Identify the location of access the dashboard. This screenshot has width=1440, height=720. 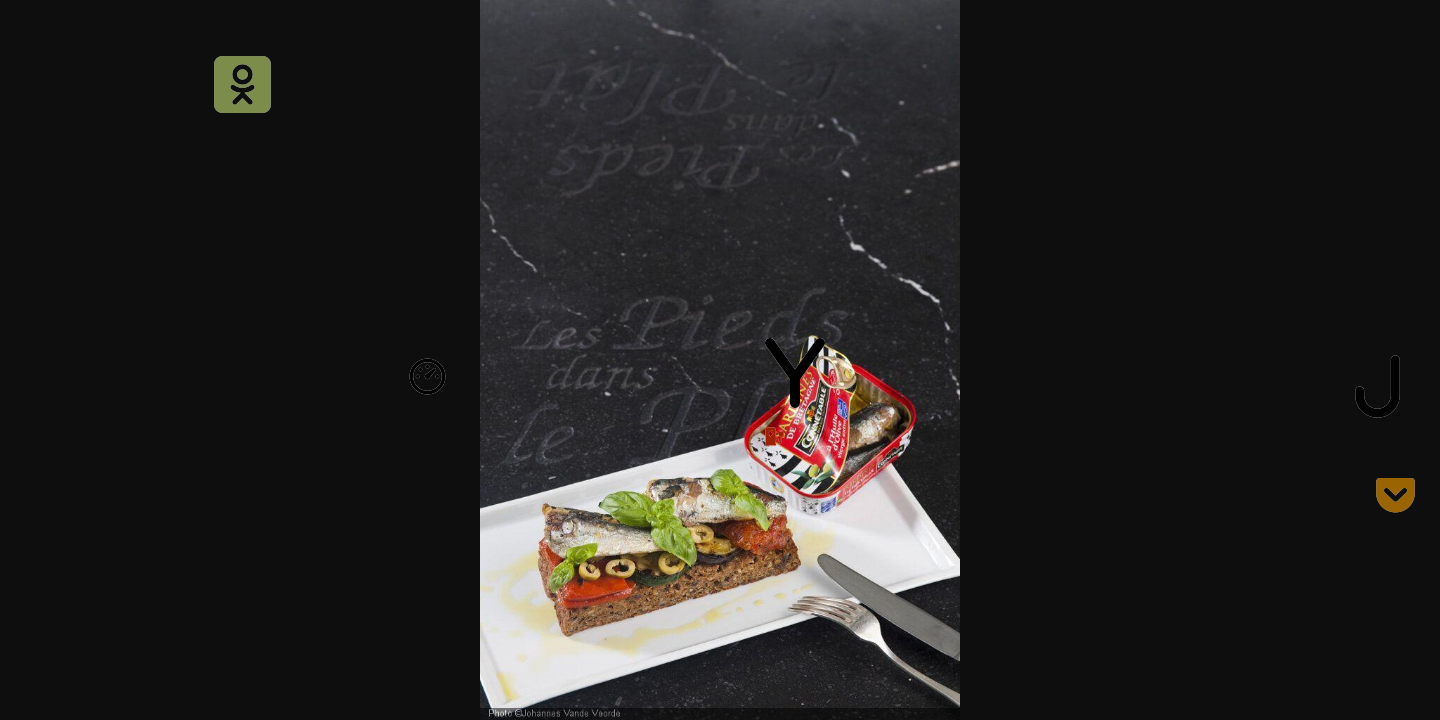
(427, 376).